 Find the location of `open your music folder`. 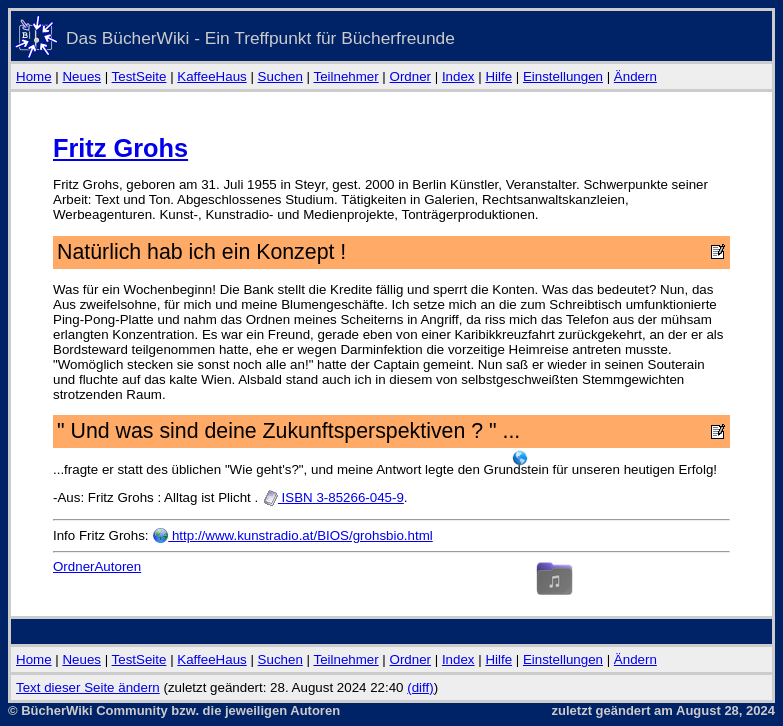

open your music folder is located at coordinates (554, 578).